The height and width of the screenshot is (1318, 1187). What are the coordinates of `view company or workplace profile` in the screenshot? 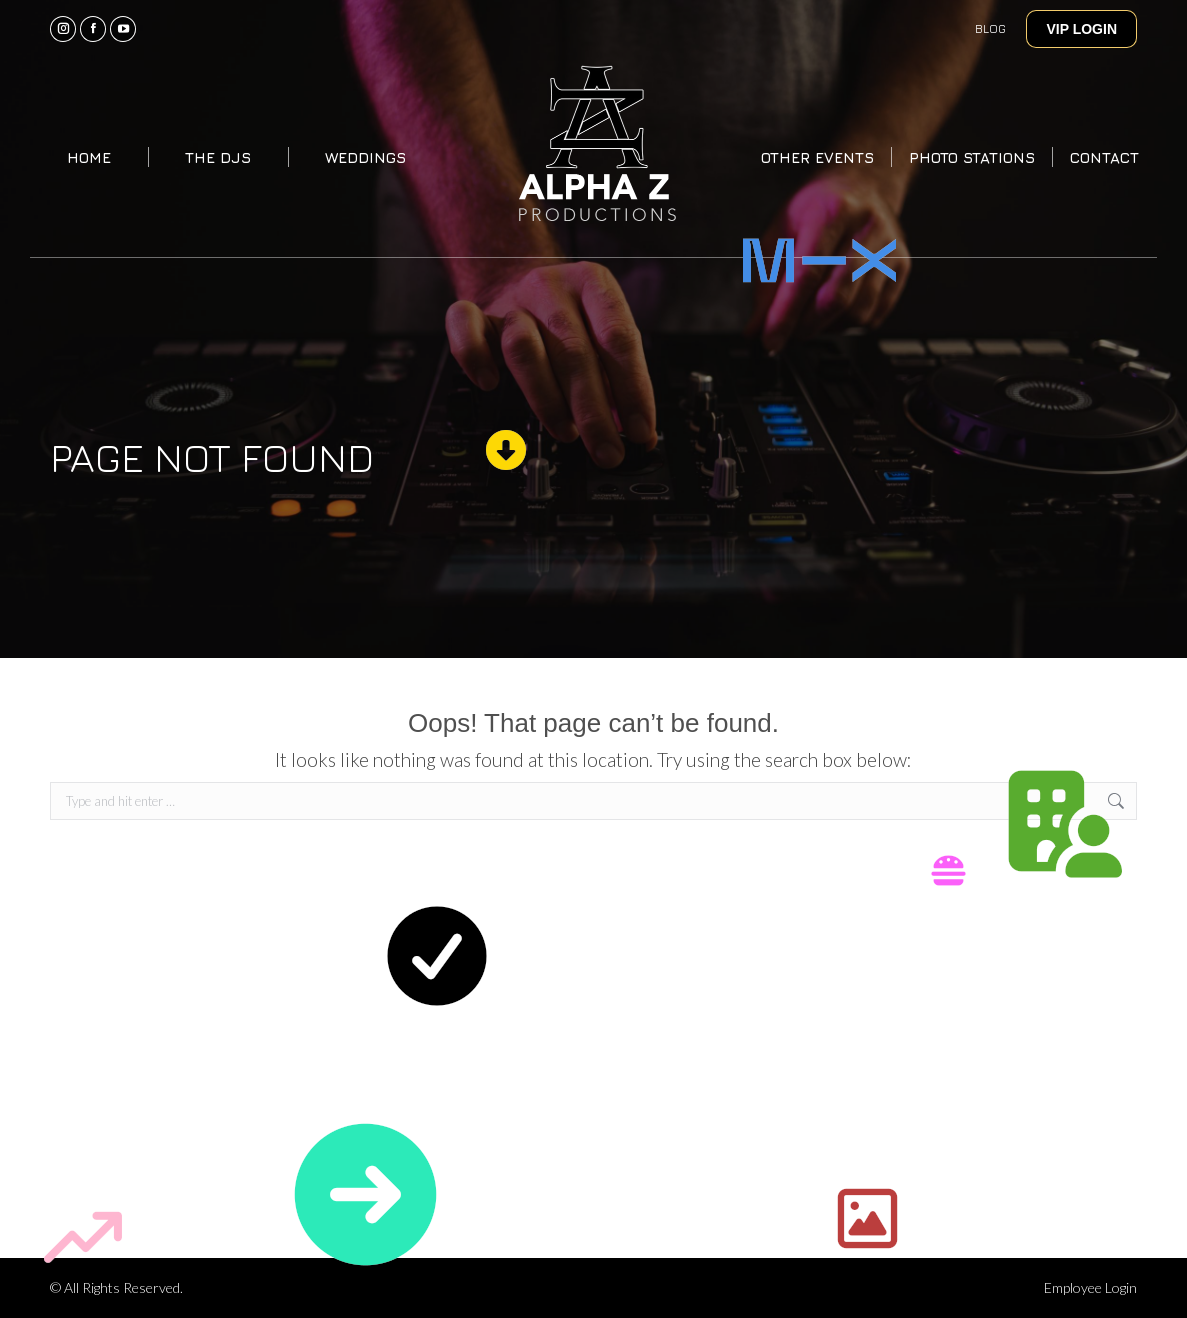 It's located at (1059, 821).